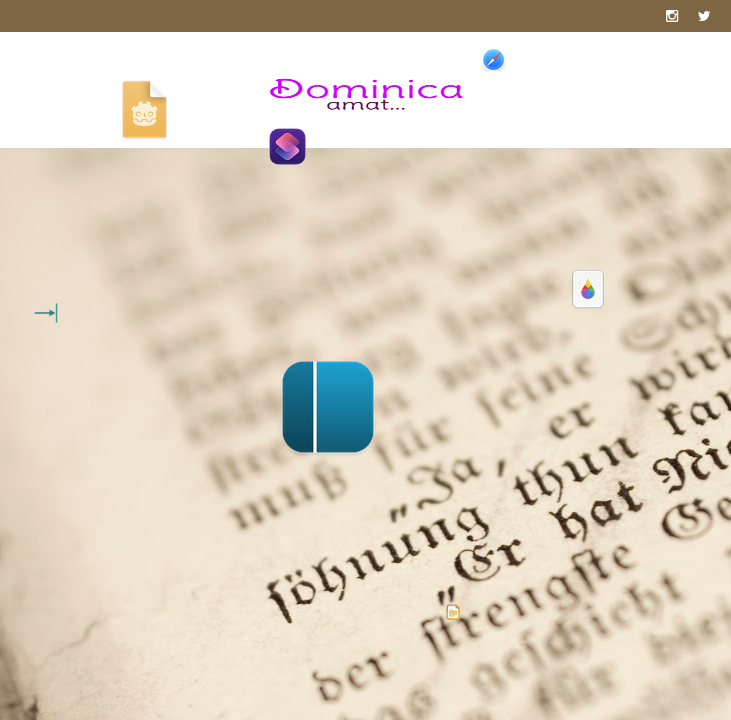 This screenshot has width=731, height=720. What do you see at coordinates (328, 407) in the screenshot?
I see `open shotcut video editor` at bounding box center [328, 407].